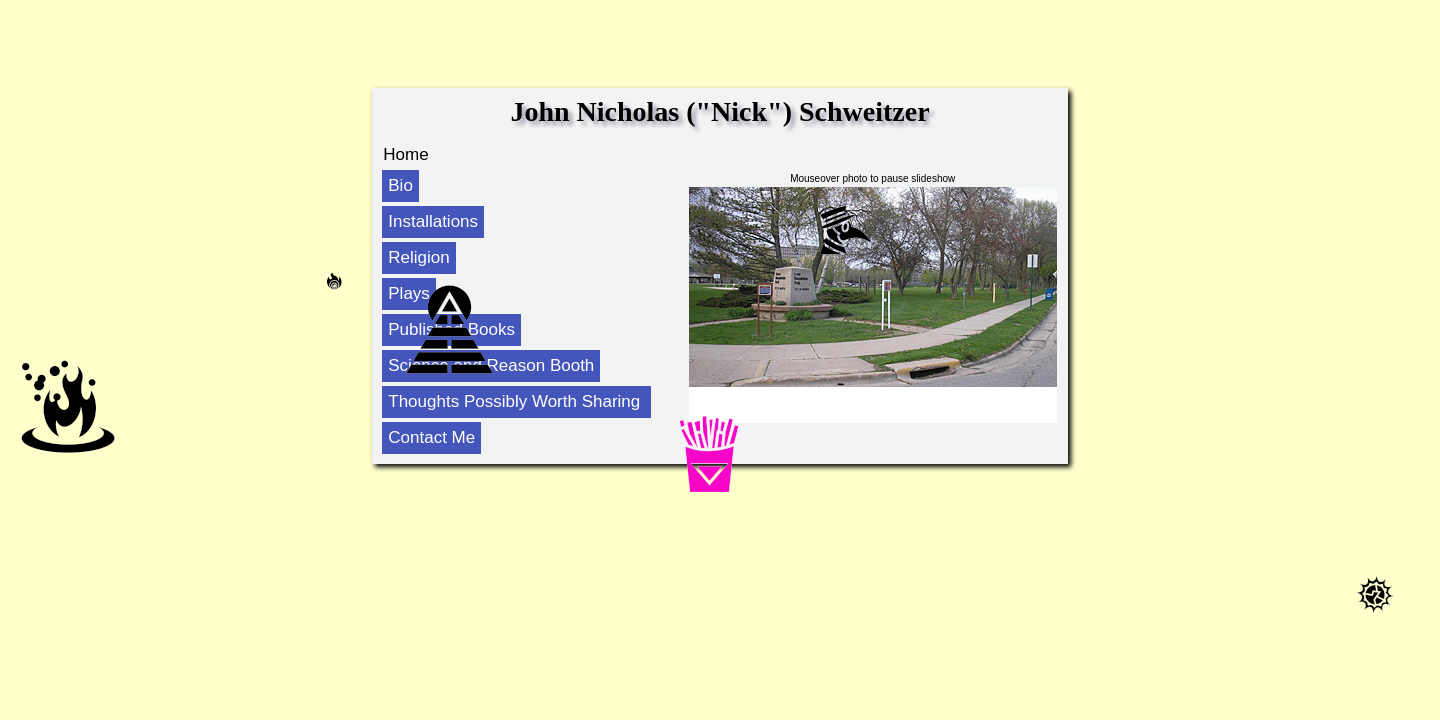 This screenshot has width=1440, height=720. Describe the element at coordinates (334, 281) in the screenshot. I see `activate fire vision or heat detection mode` at that location.